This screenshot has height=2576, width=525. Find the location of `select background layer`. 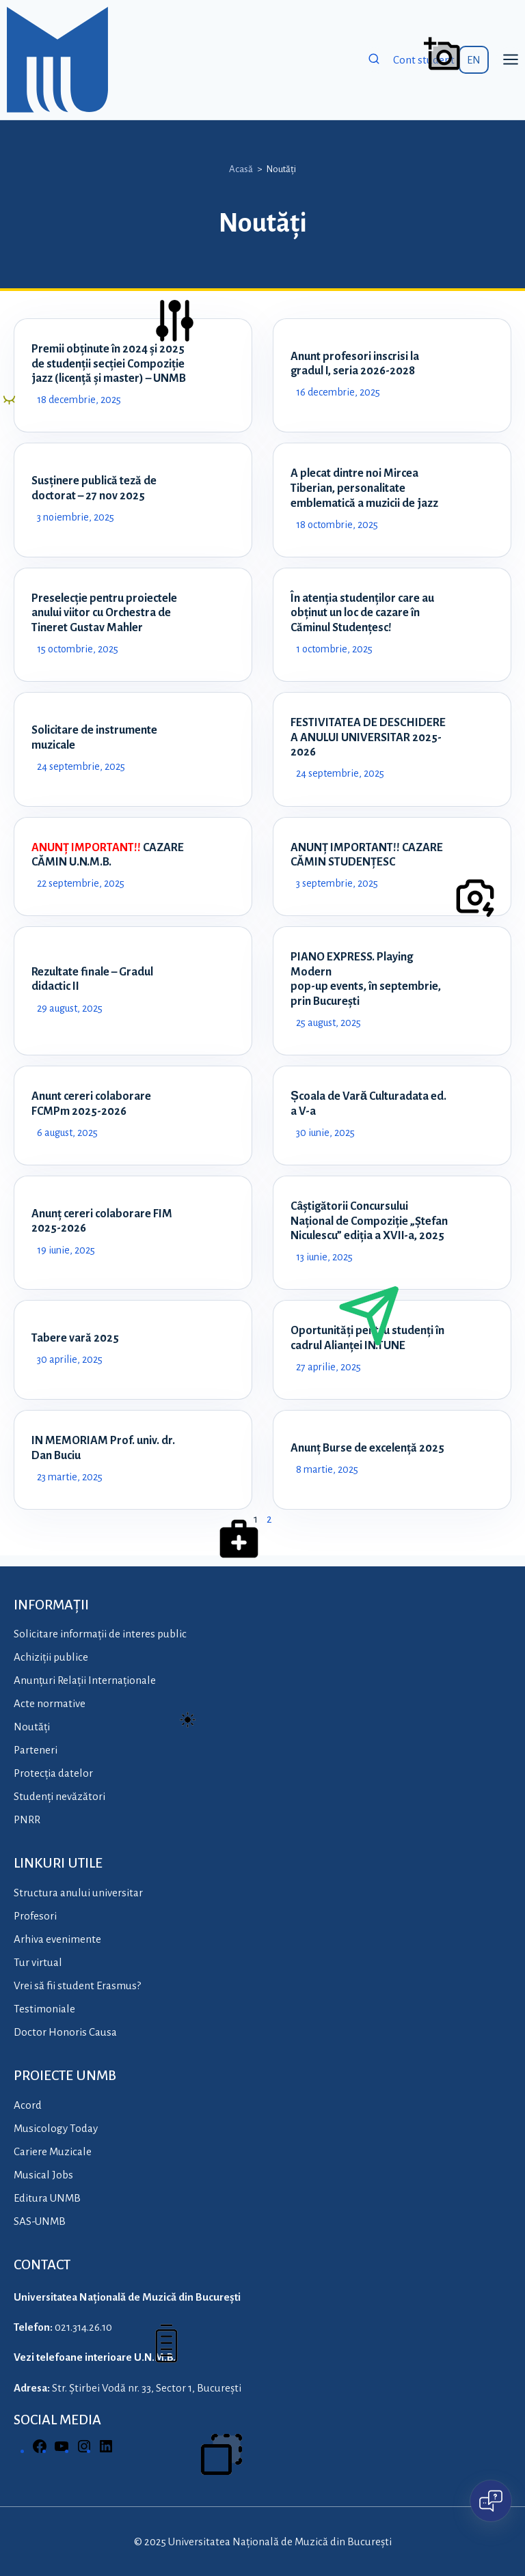

select background layer is located at coordinates (221, 2454).